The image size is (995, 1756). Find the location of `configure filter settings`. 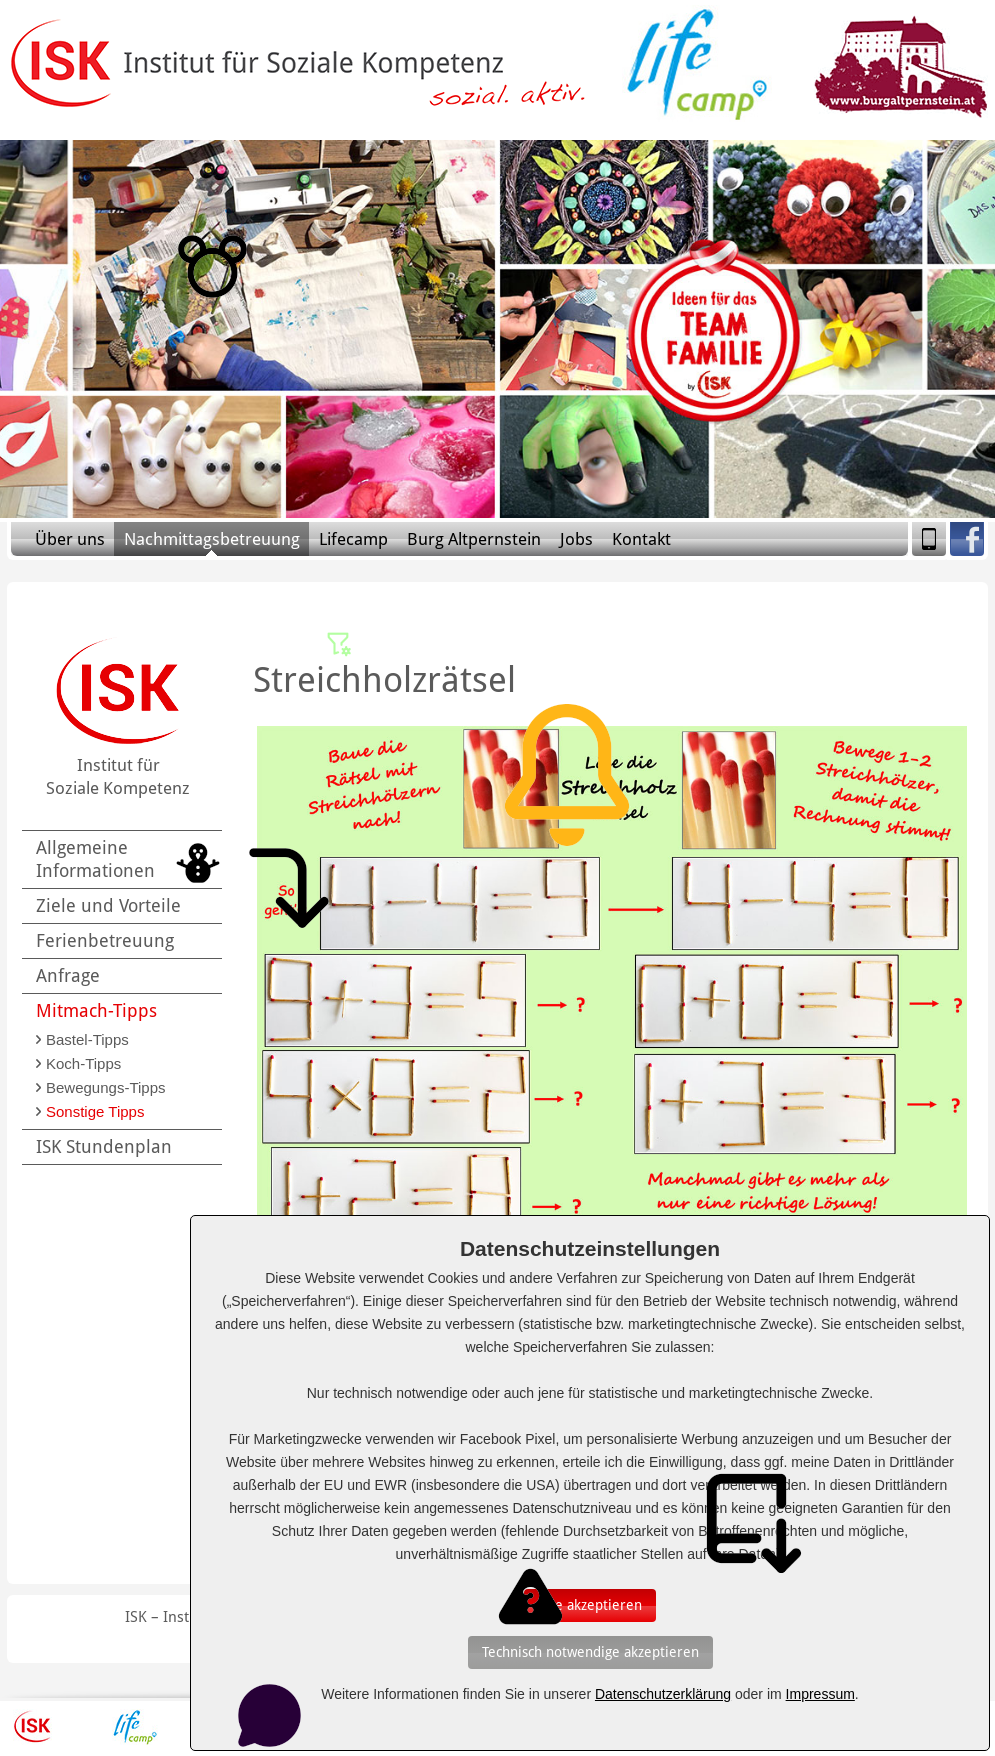

configure filter settings is located at coordinates (338, 643).